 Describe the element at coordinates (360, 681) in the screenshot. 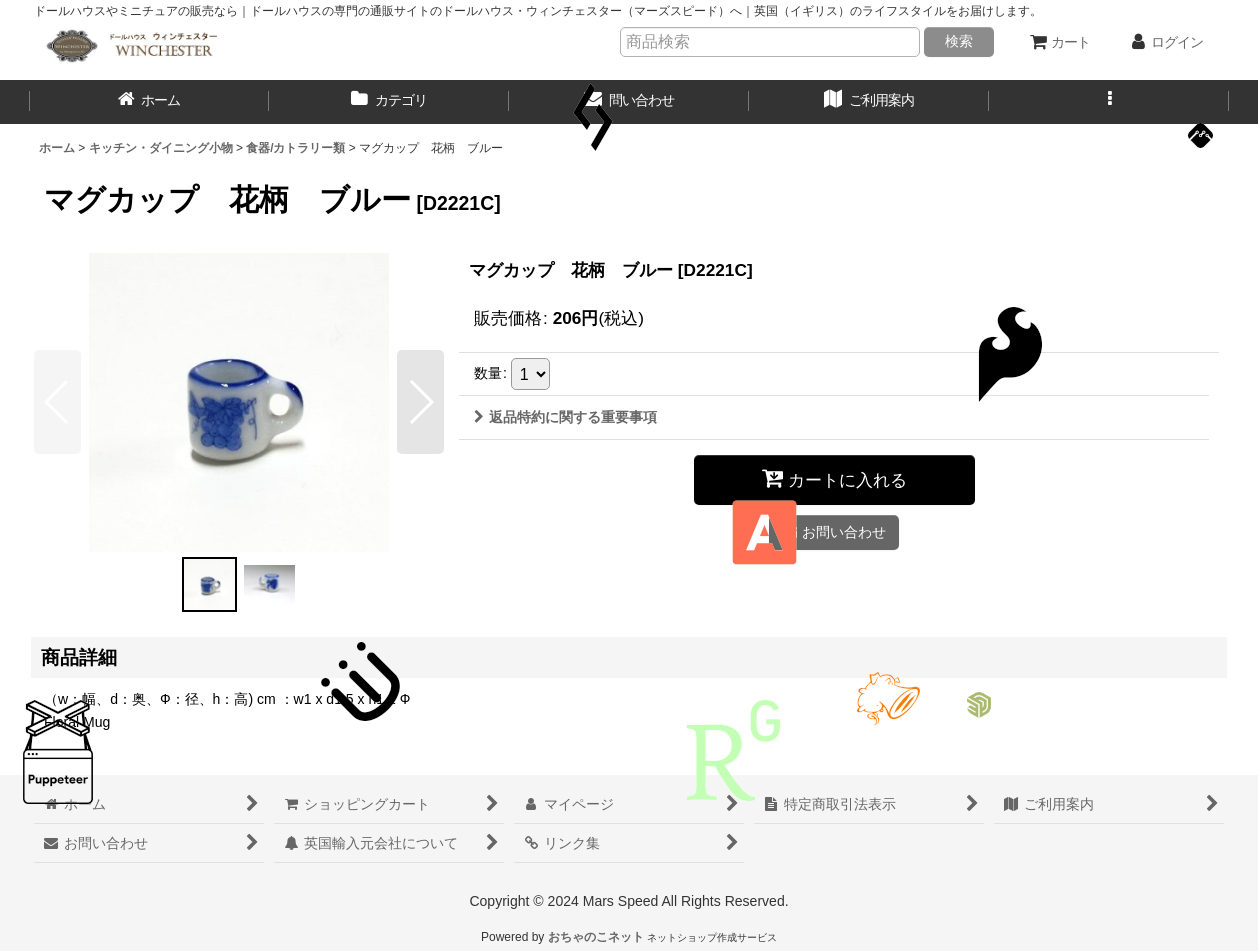

I see `i3 window manager logo` at that location.